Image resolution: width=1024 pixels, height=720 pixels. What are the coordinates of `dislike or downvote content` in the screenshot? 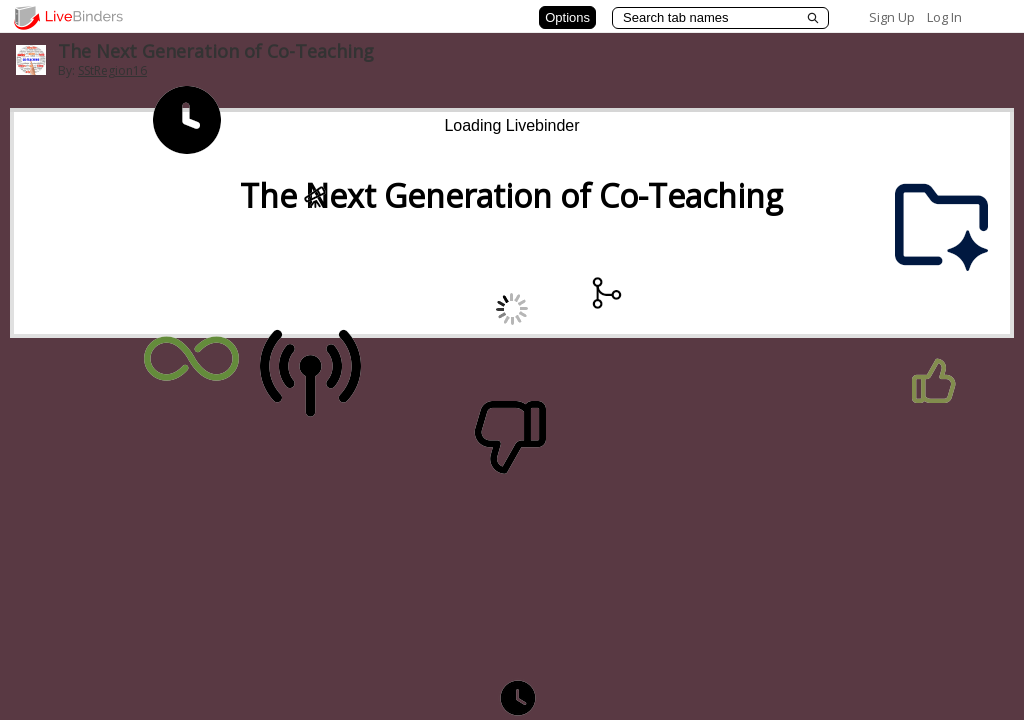 It's located at (509, 438).